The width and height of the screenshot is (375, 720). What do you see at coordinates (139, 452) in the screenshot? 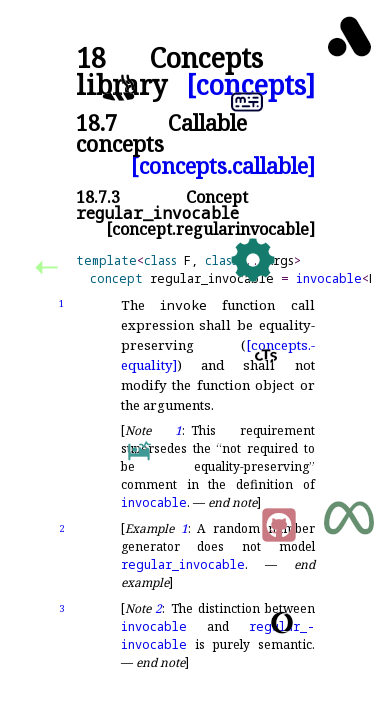
I see `view patient procedures or medical records` at bounding box center [139, 452].